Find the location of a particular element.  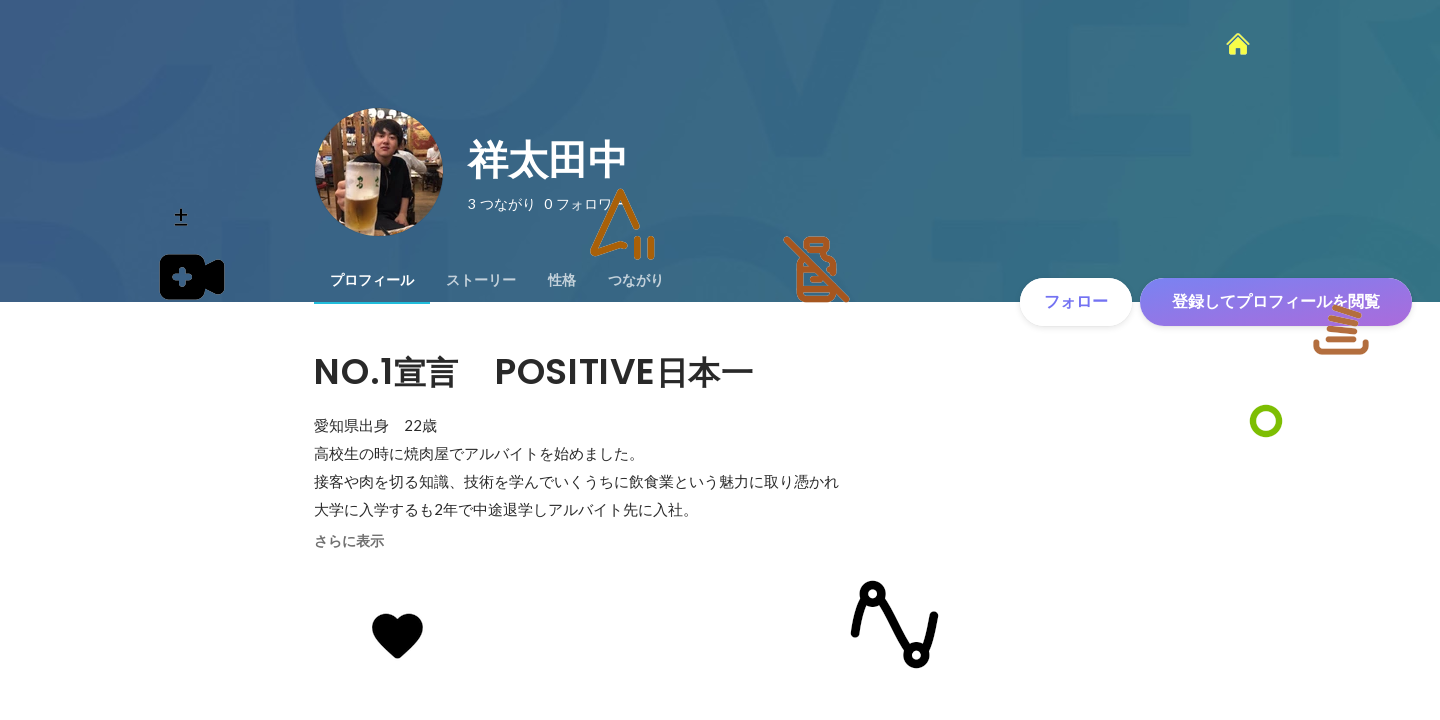

visit stack overflow for developer support is located at coordinates (1341, 327).